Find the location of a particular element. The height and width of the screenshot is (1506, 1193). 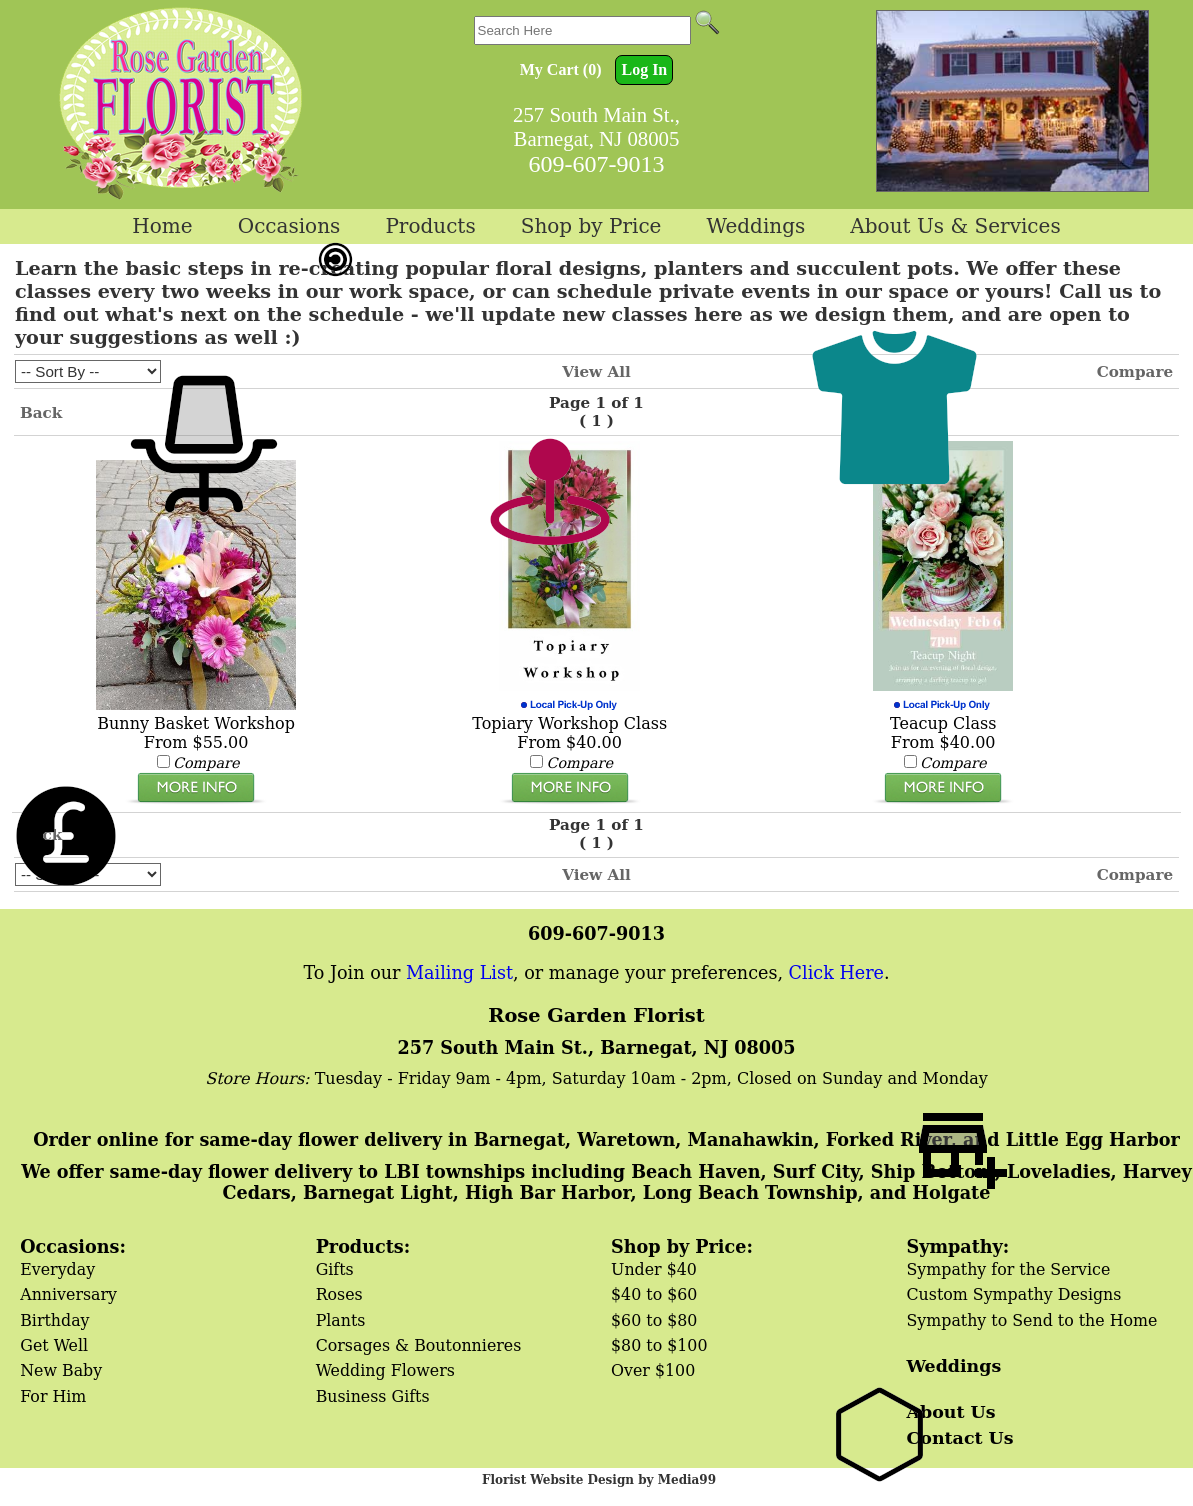

view prices in British pounds is located at coordinates (66, 836).